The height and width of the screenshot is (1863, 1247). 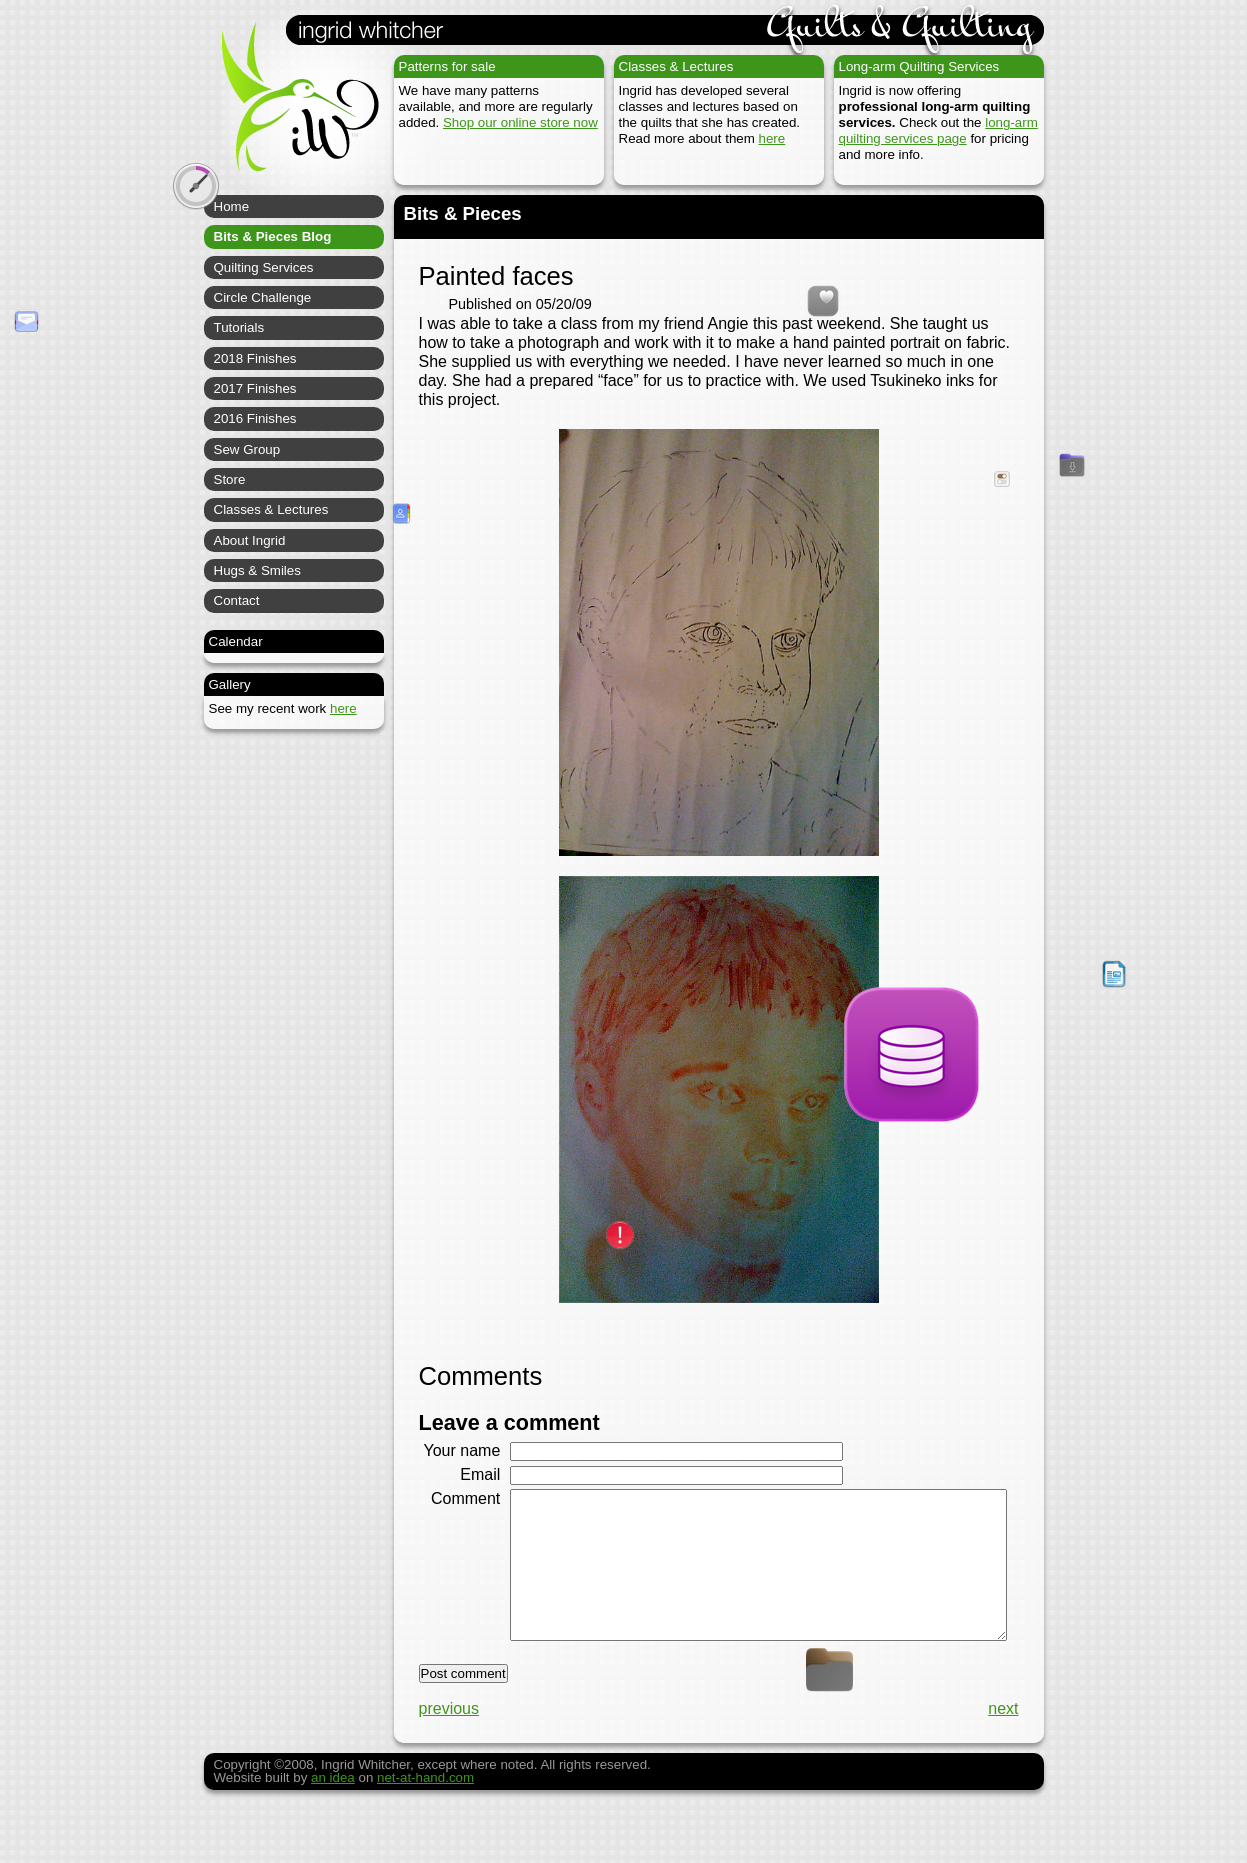 I want to click on open LibreOffice Base database application, so click(x=911, y=1054).